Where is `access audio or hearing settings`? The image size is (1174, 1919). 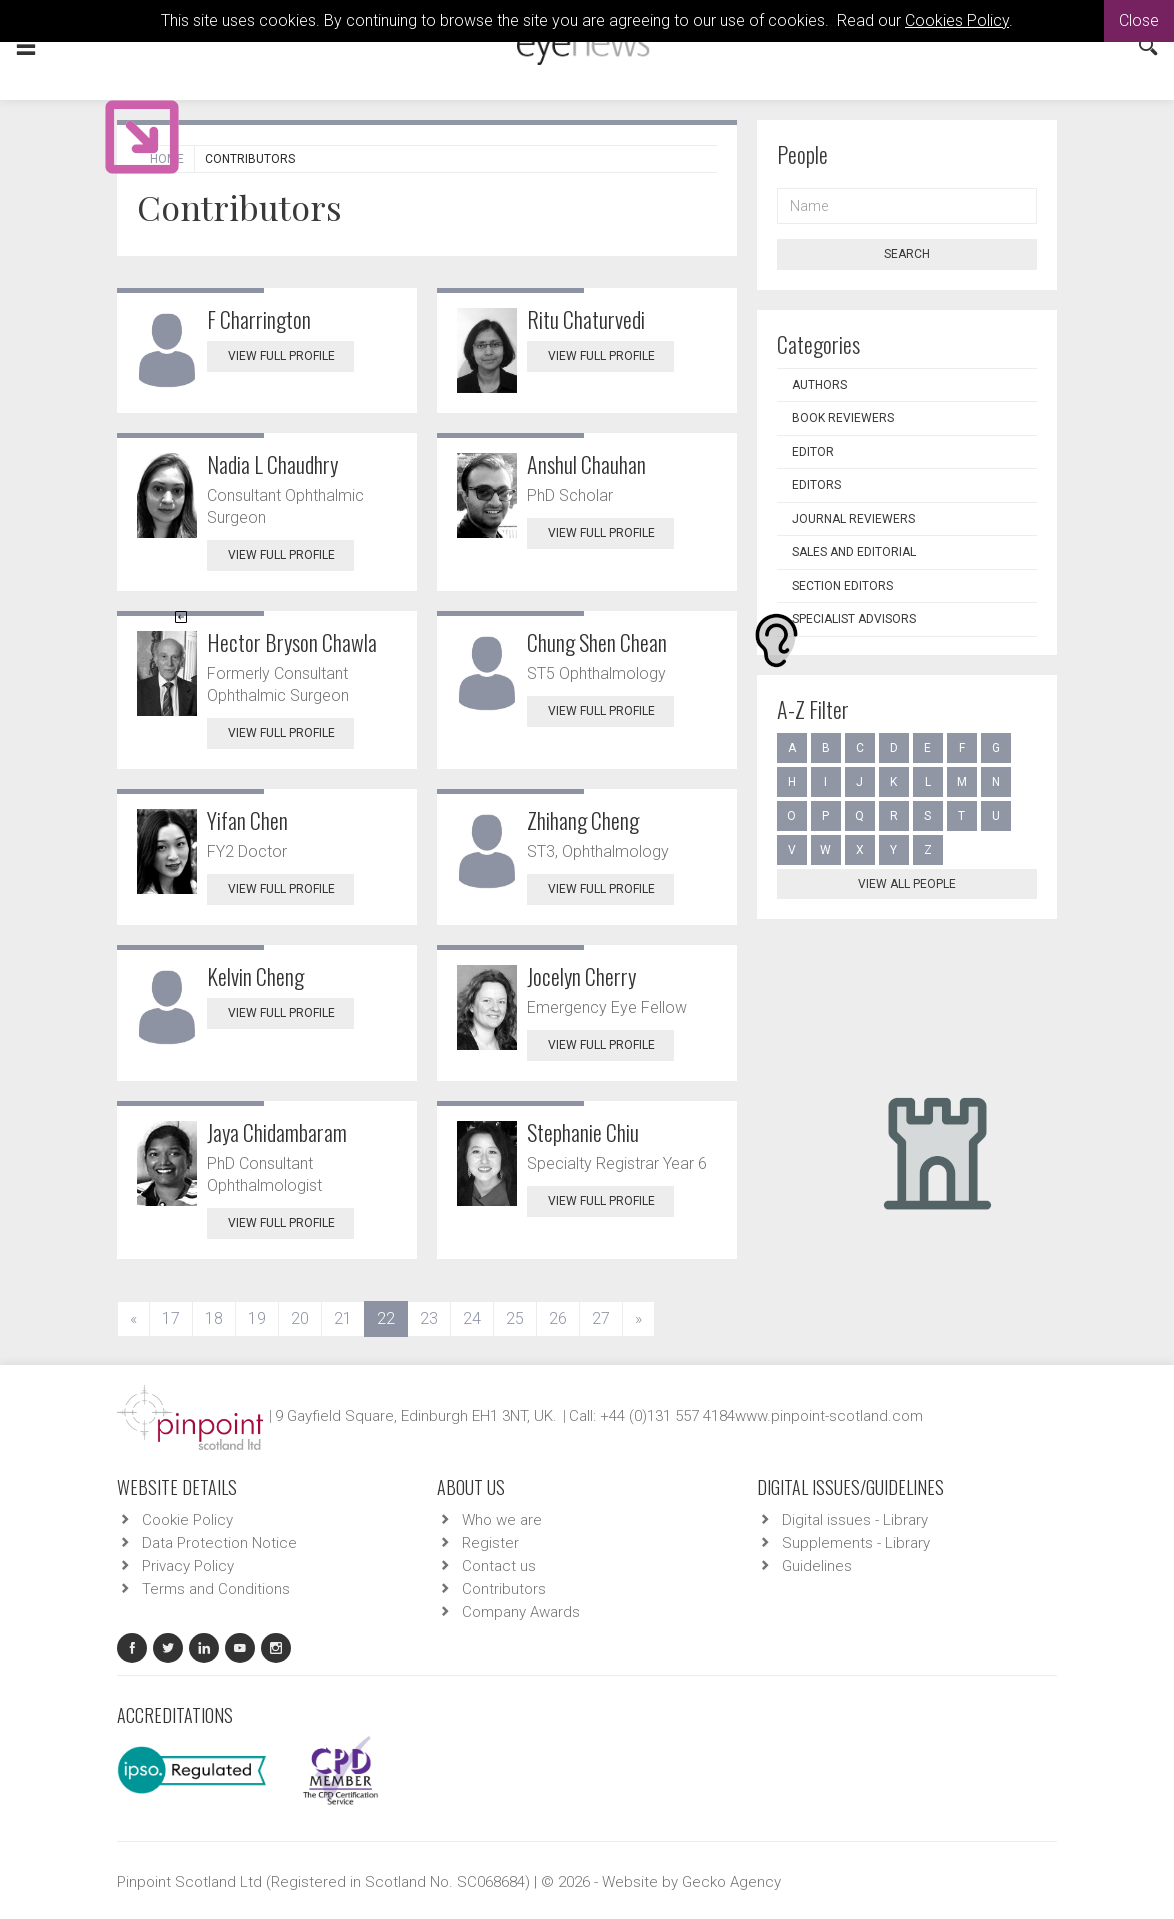 access audio or hearing settings is located at coordinates (776, 640).